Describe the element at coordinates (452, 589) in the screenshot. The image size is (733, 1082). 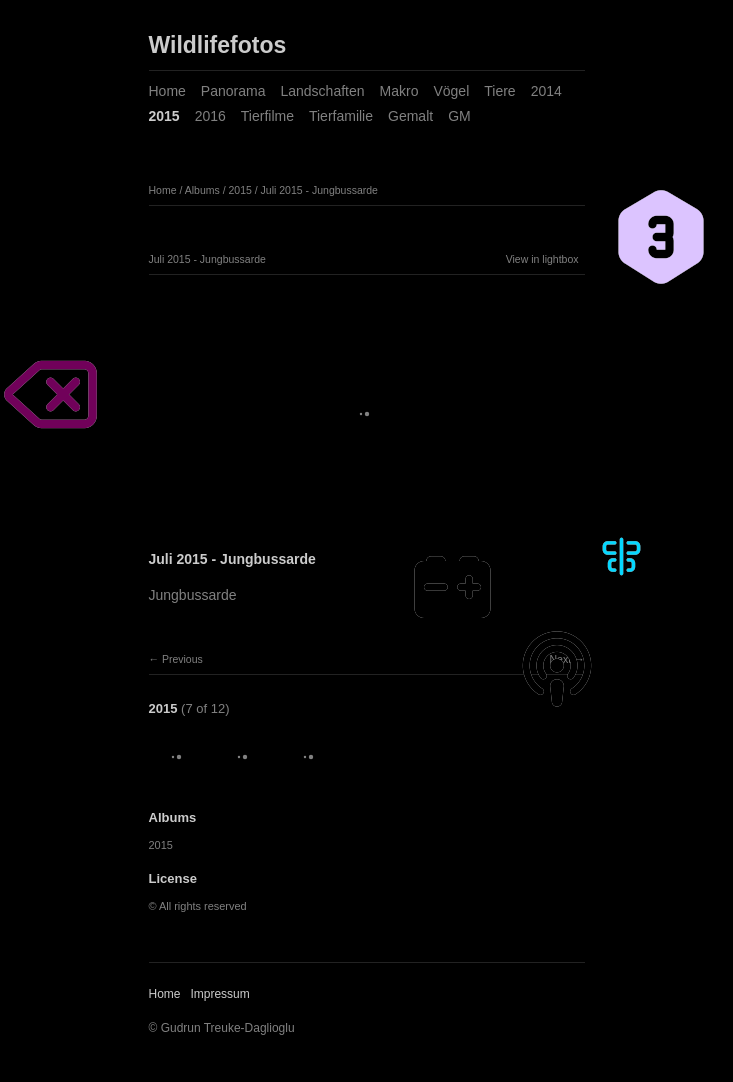
I see `check vehicle battery status` at that location.